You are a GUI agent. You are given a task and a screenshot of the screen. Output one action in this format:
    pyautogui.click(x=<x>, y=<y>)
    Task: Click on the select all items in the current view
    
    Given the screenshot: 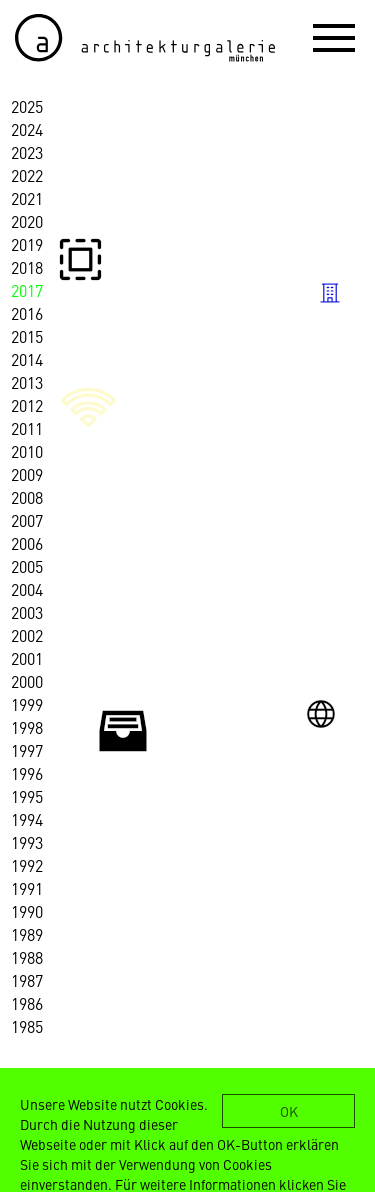 What is the action you would take?
    pyautogui.click(x=80, y=259)
    